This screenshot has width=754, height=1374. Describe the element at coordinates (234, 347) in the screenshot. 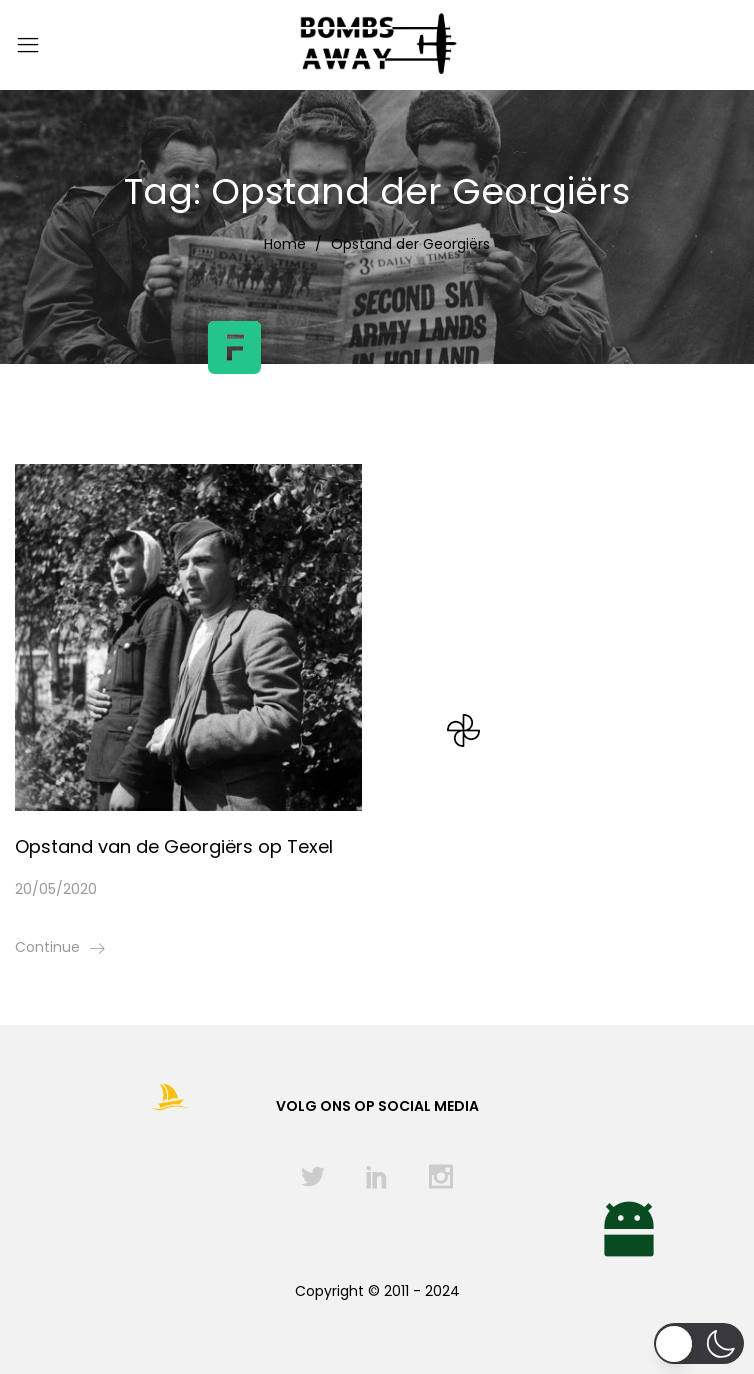

I see `frappe framework logo` at that location.